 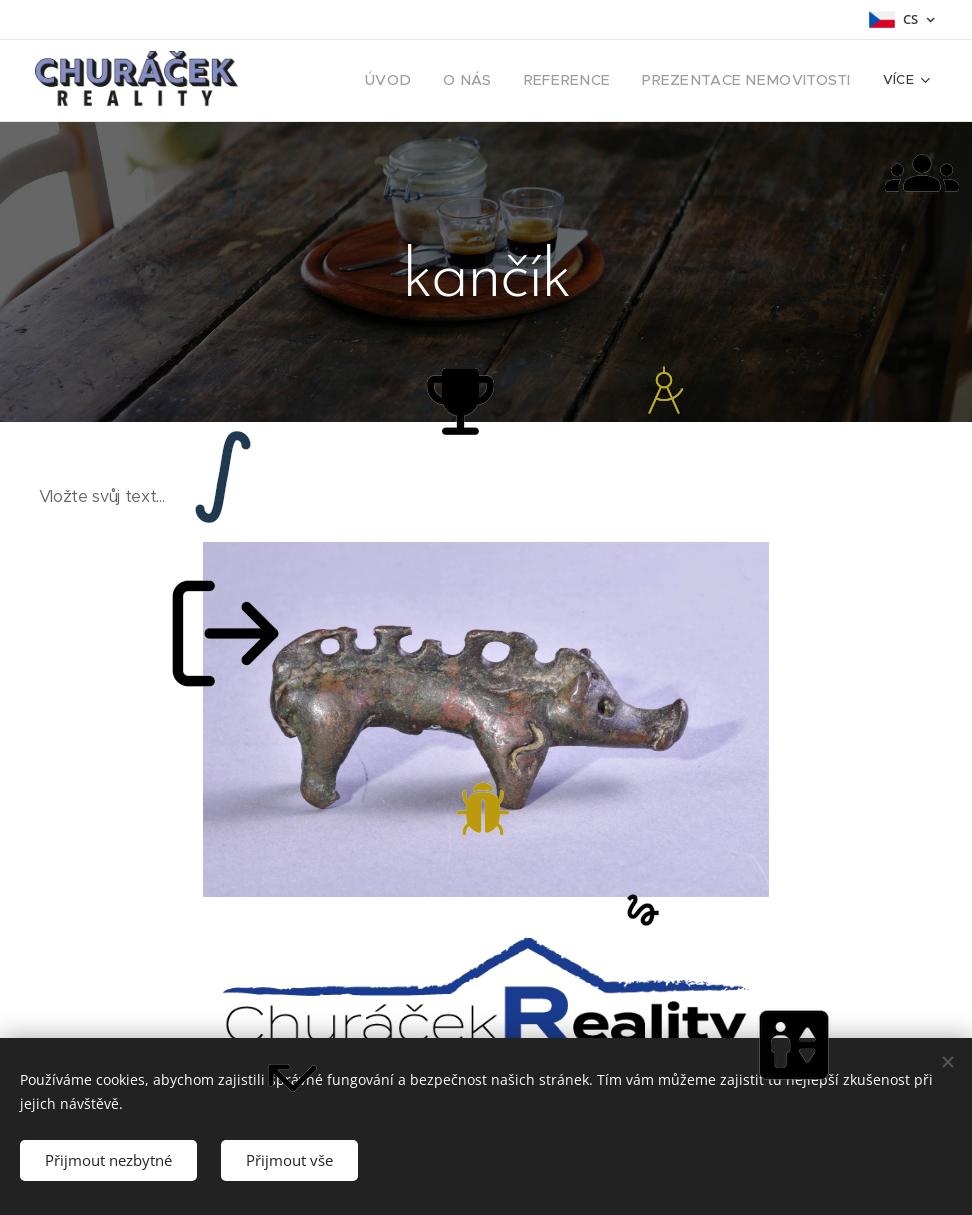 What do you see at coordinates (922, 173) in the screenshot?
I see `view or manage groups` at bounding box center [922, 173].